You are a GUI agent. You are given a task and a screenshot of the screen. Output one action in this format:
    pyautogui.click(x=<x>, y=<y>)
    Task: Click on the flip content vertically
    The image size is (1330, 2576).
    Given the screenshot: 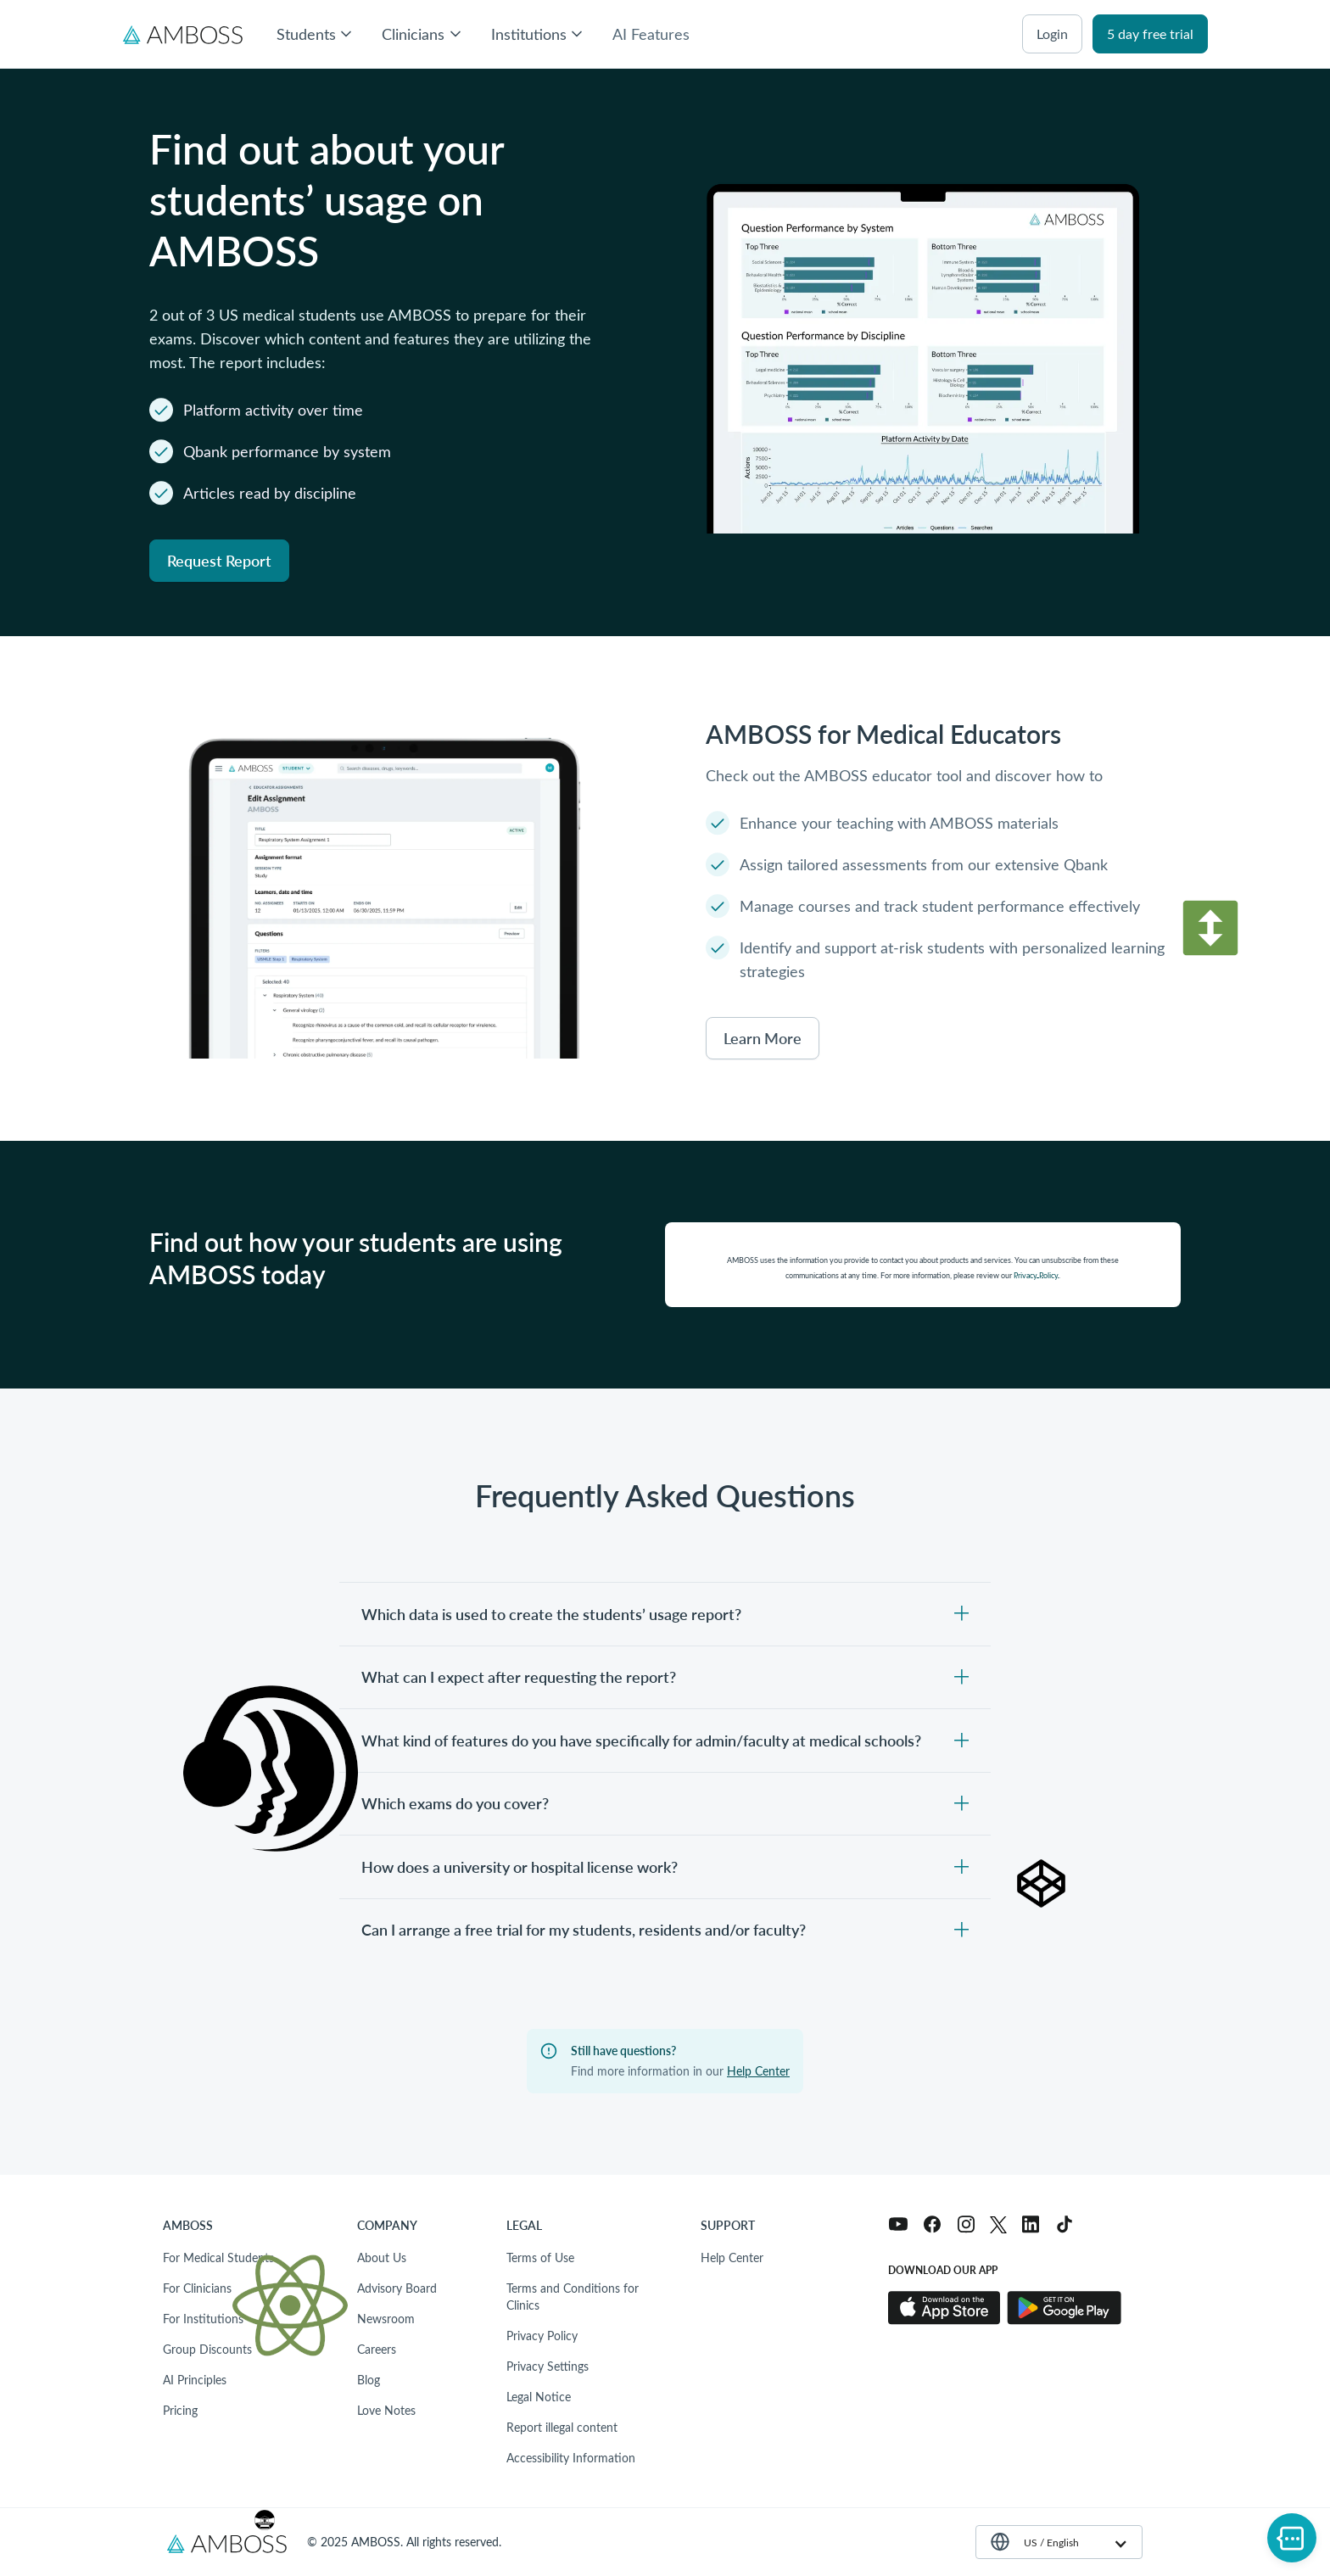 What is the action you would take?
    pyautogui.click(x=1210, y=928)
    